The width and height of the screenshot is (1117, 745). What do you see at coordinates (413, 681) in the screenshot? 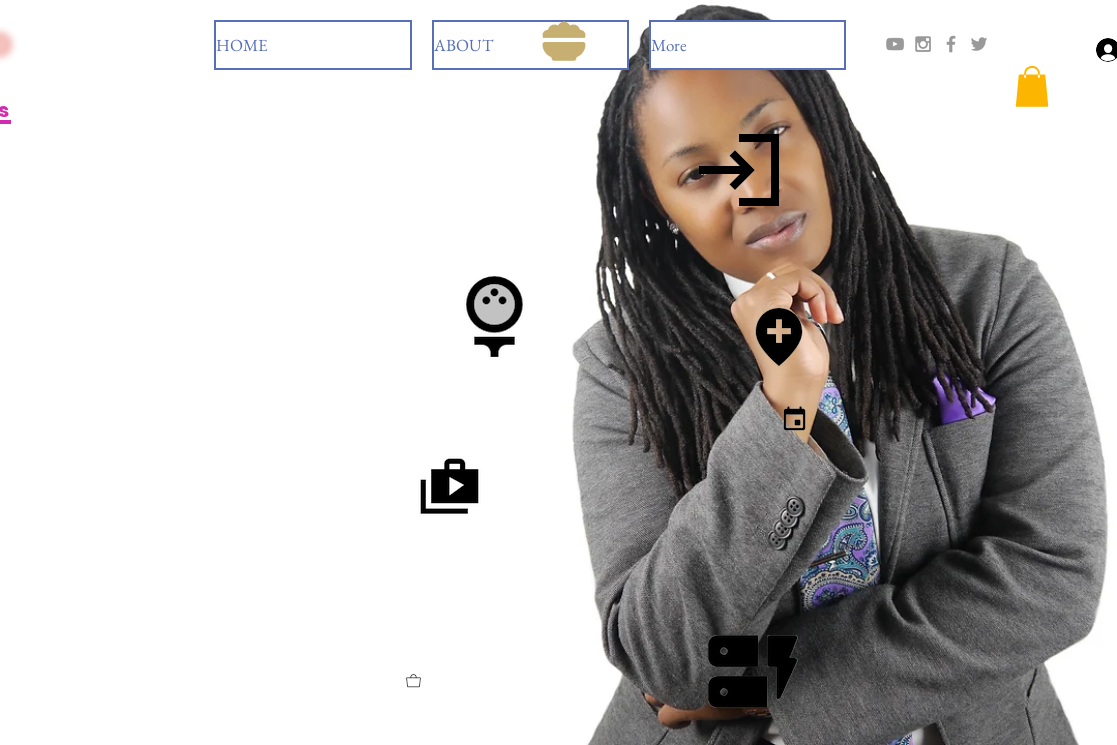
I see `view your shopping bag` at bounding box center [413, 681].